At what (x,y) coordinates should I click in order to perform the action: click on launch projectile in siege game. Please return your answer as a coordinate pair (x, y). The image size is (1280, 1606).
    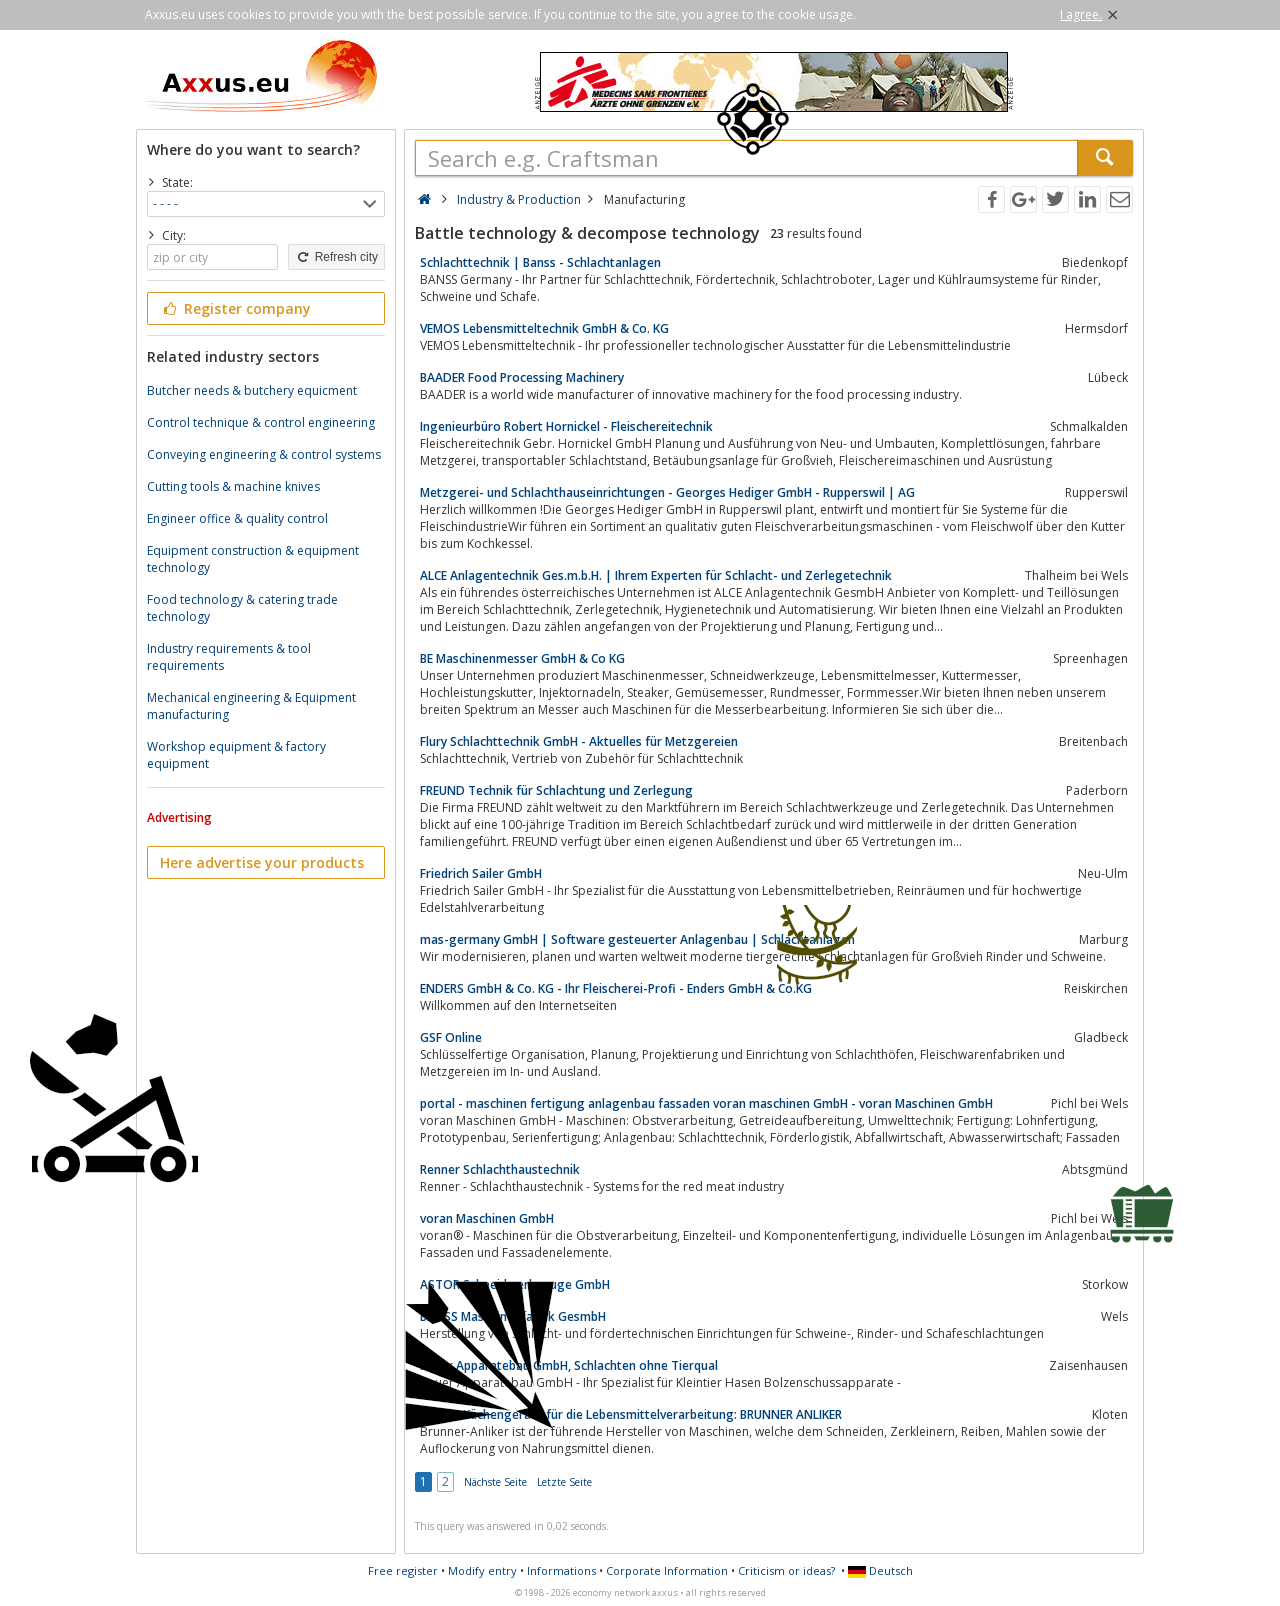
    Looking at the image, I should click on (115, 1095).